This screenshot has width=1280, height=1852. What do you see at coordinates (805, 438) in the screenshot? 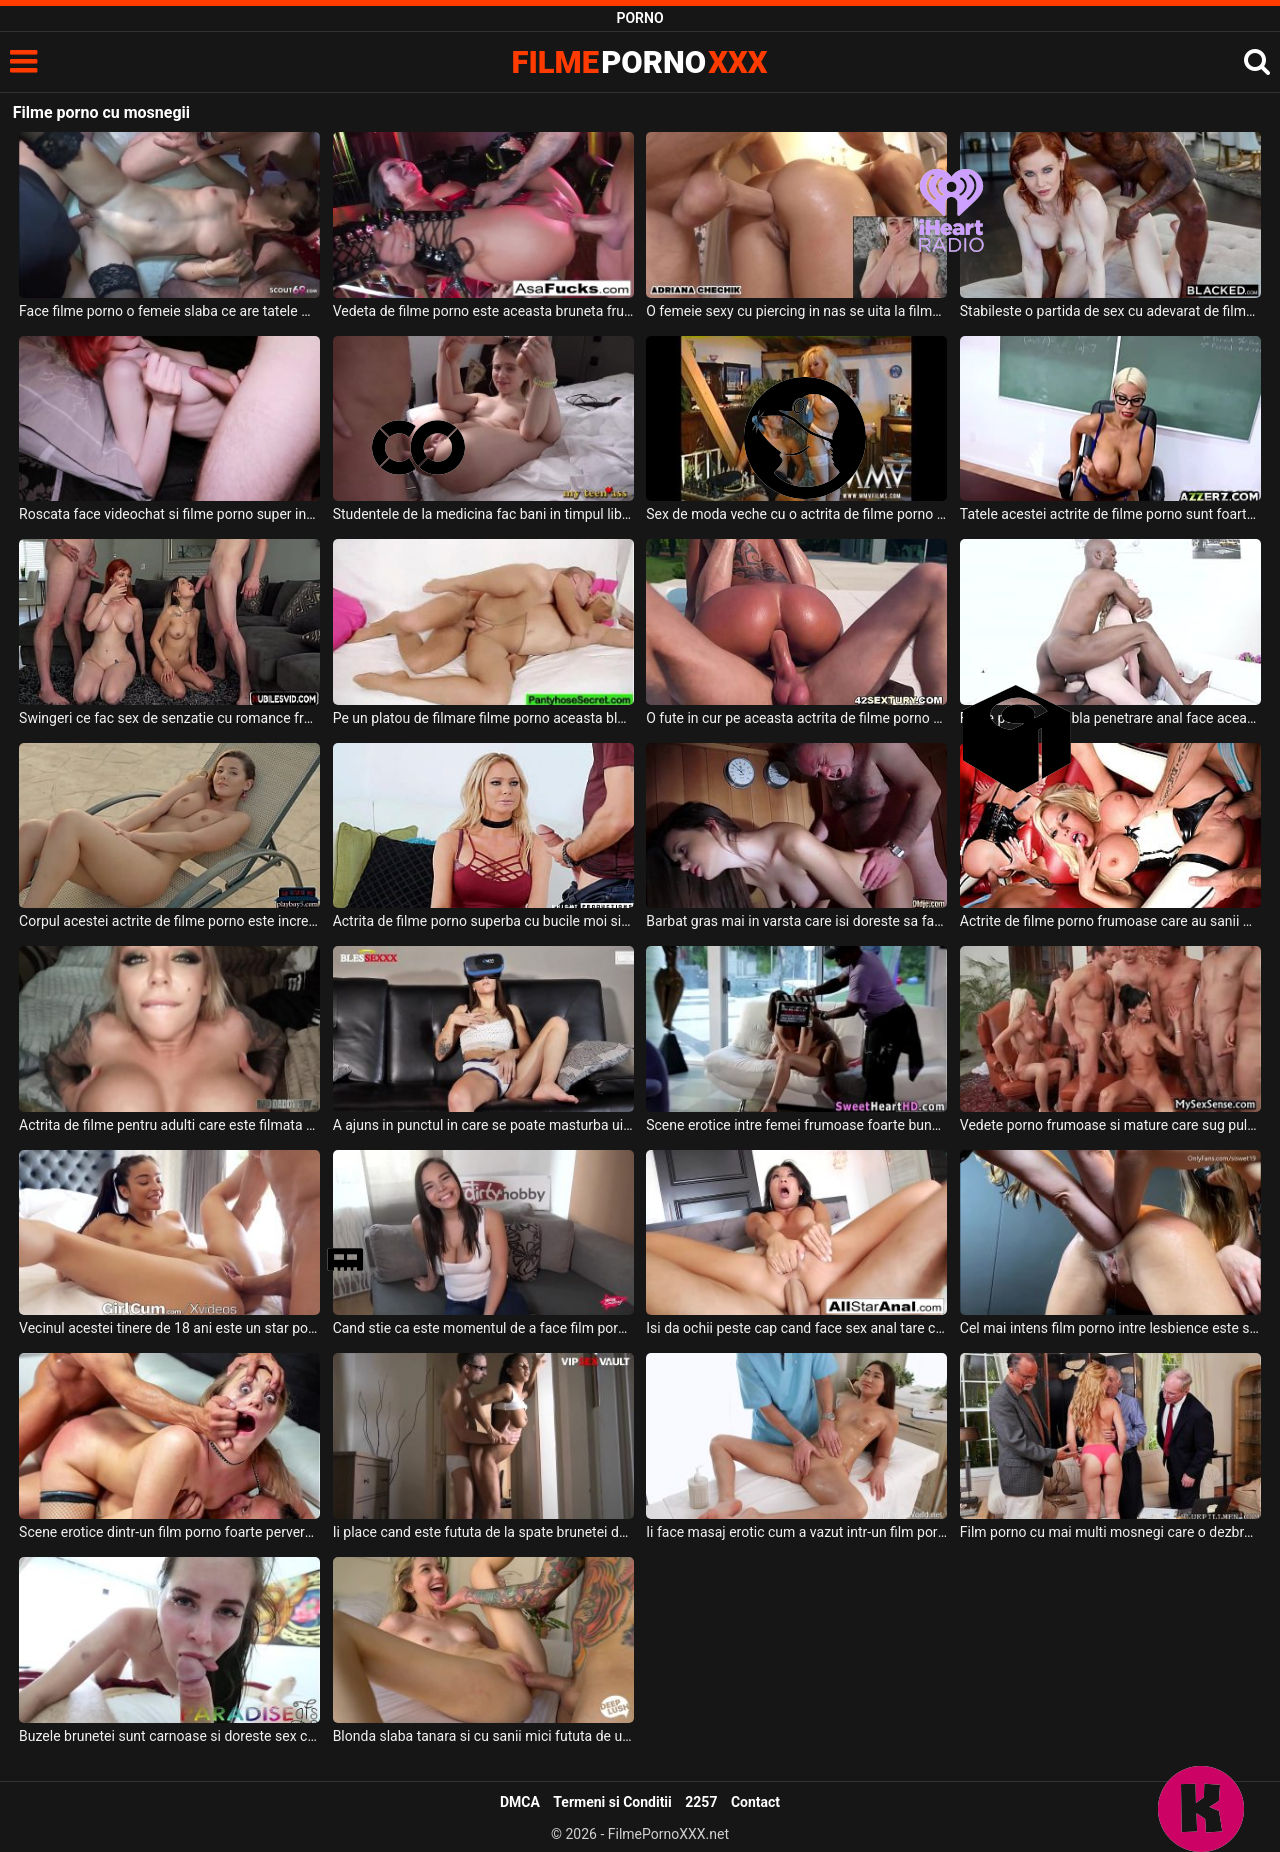
I see `open Mullvad VPN app` at bounding box center [805, 438].